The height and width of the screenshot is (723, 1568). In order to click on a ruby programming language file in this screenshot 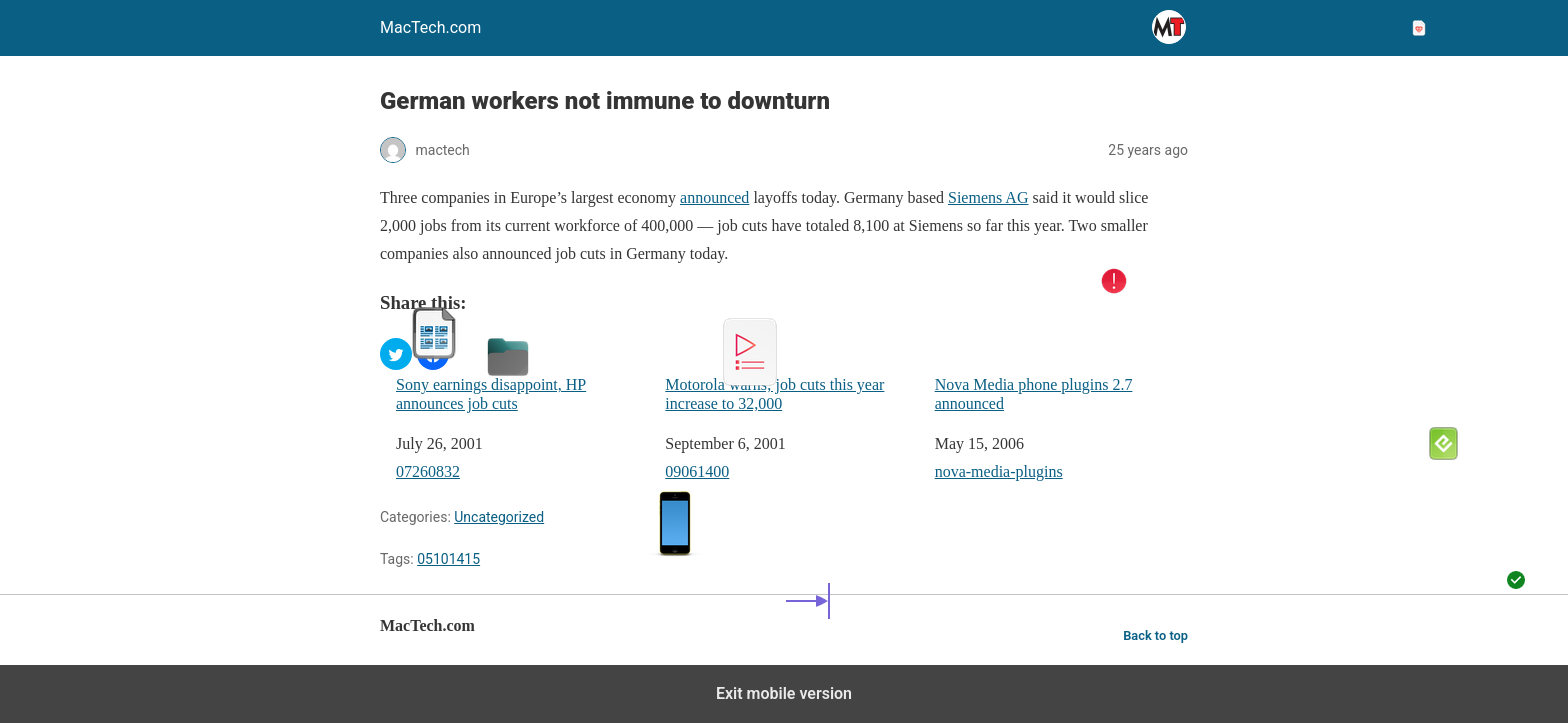, I will do `click(1419, 28)`.